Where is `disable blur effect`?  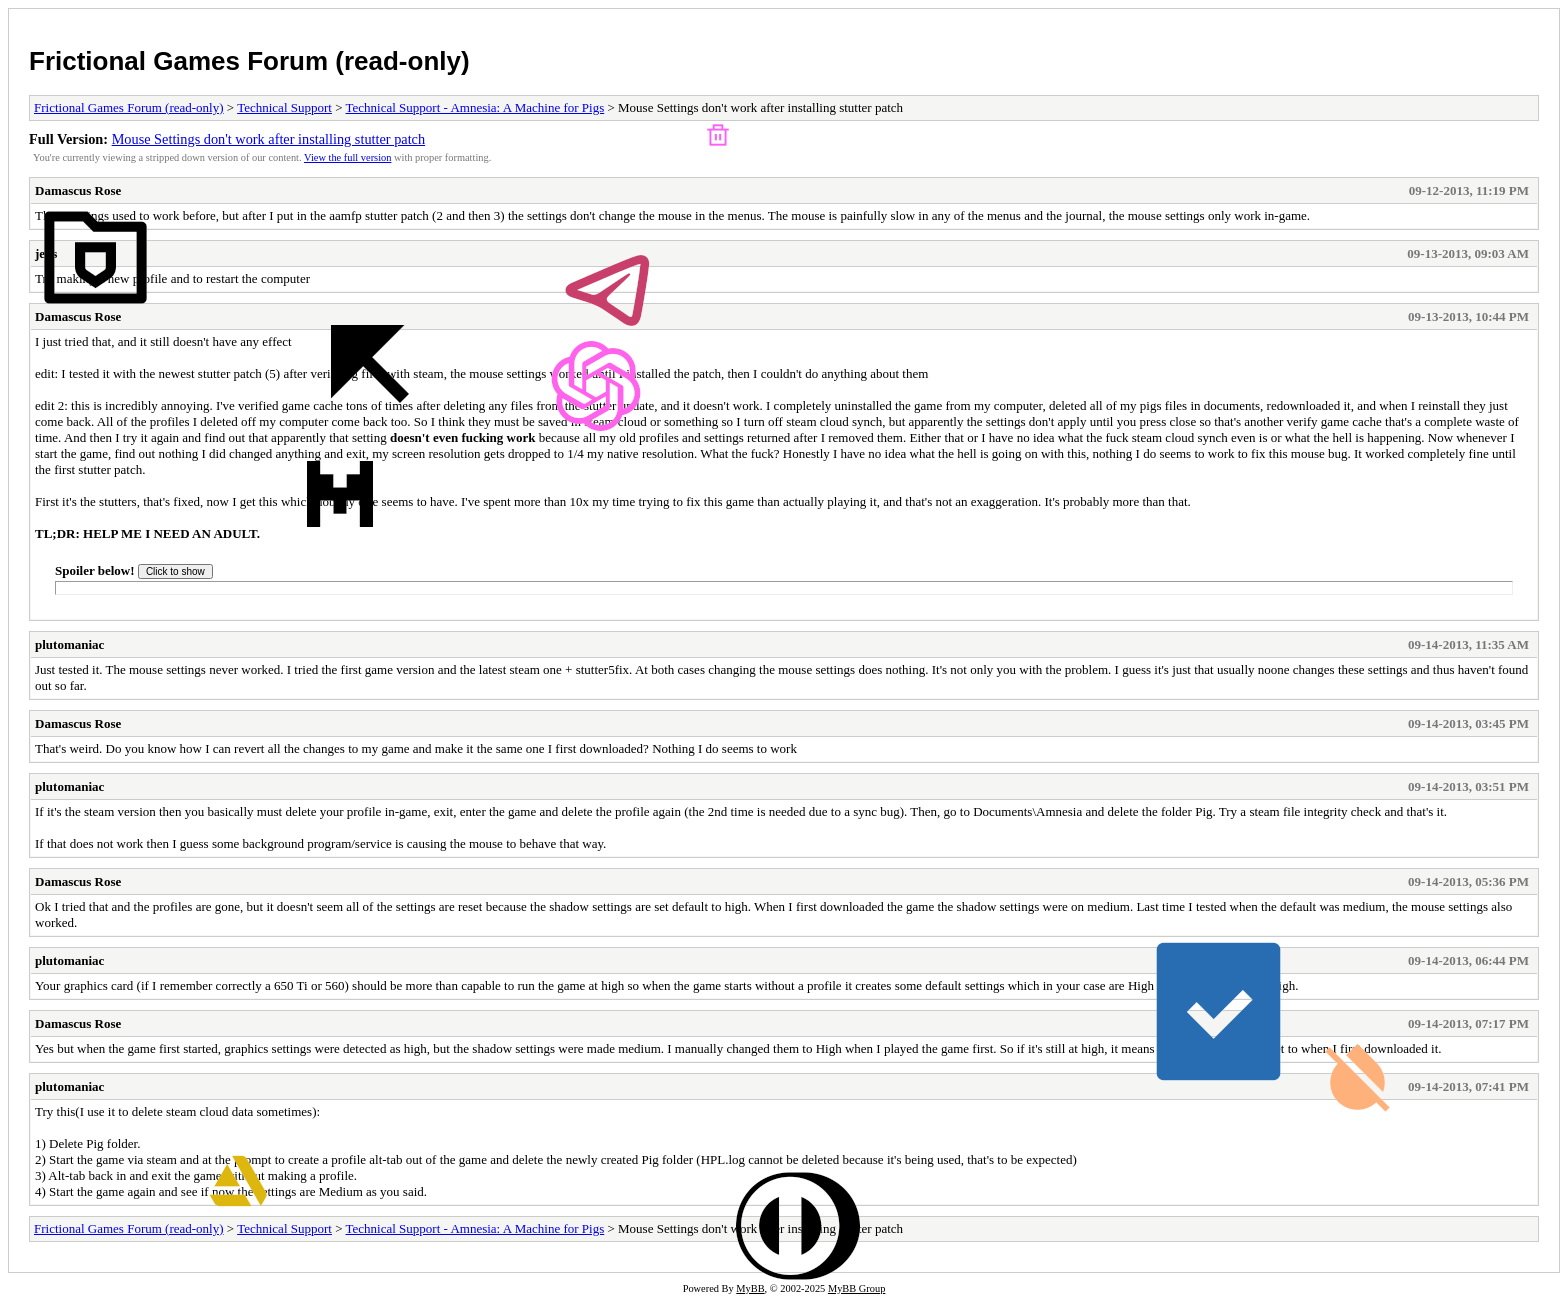 disable blur effect is located at coordinates (1357, 1079).